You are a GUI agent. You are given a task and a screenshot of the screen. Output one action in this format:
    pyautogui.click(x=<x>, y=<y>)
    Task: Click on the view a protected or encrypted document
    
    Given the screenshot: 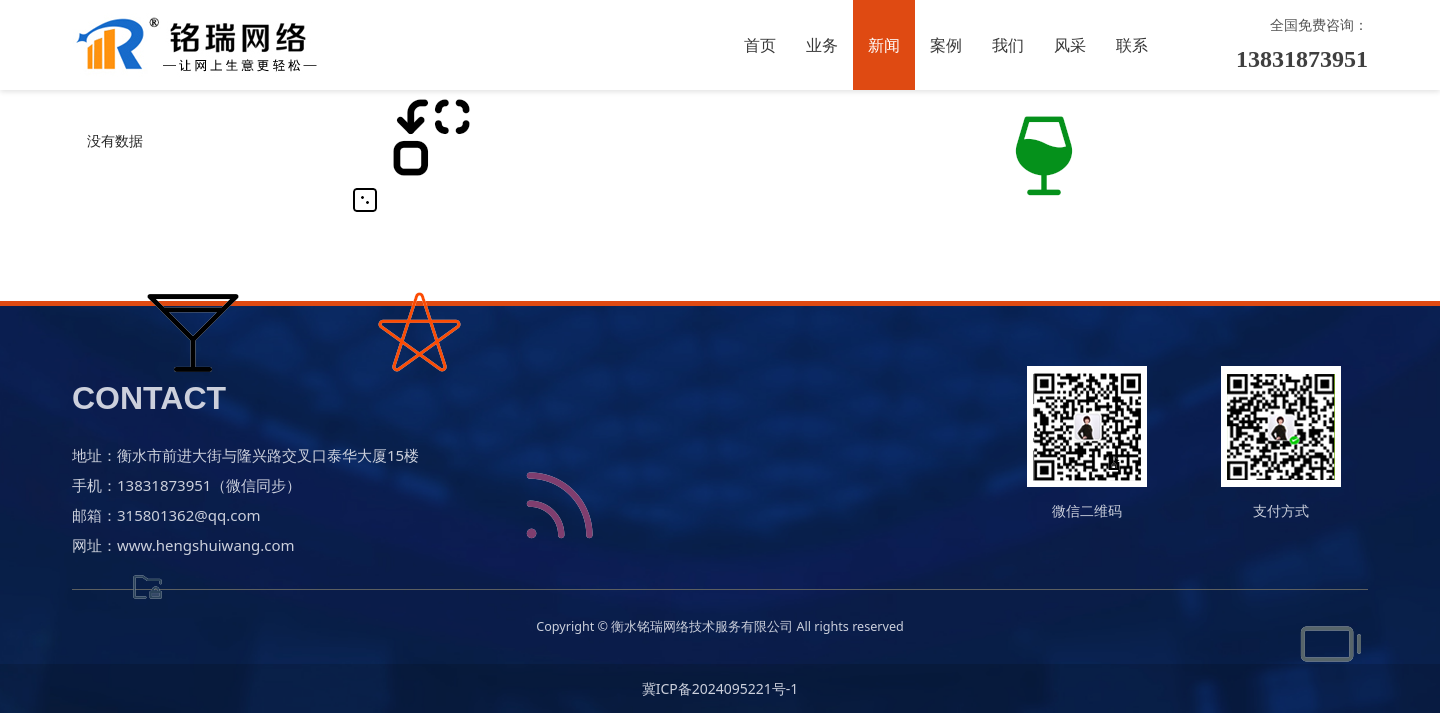 What is the action you would take?
    pyautogui.click(x=1114, y=463)
    